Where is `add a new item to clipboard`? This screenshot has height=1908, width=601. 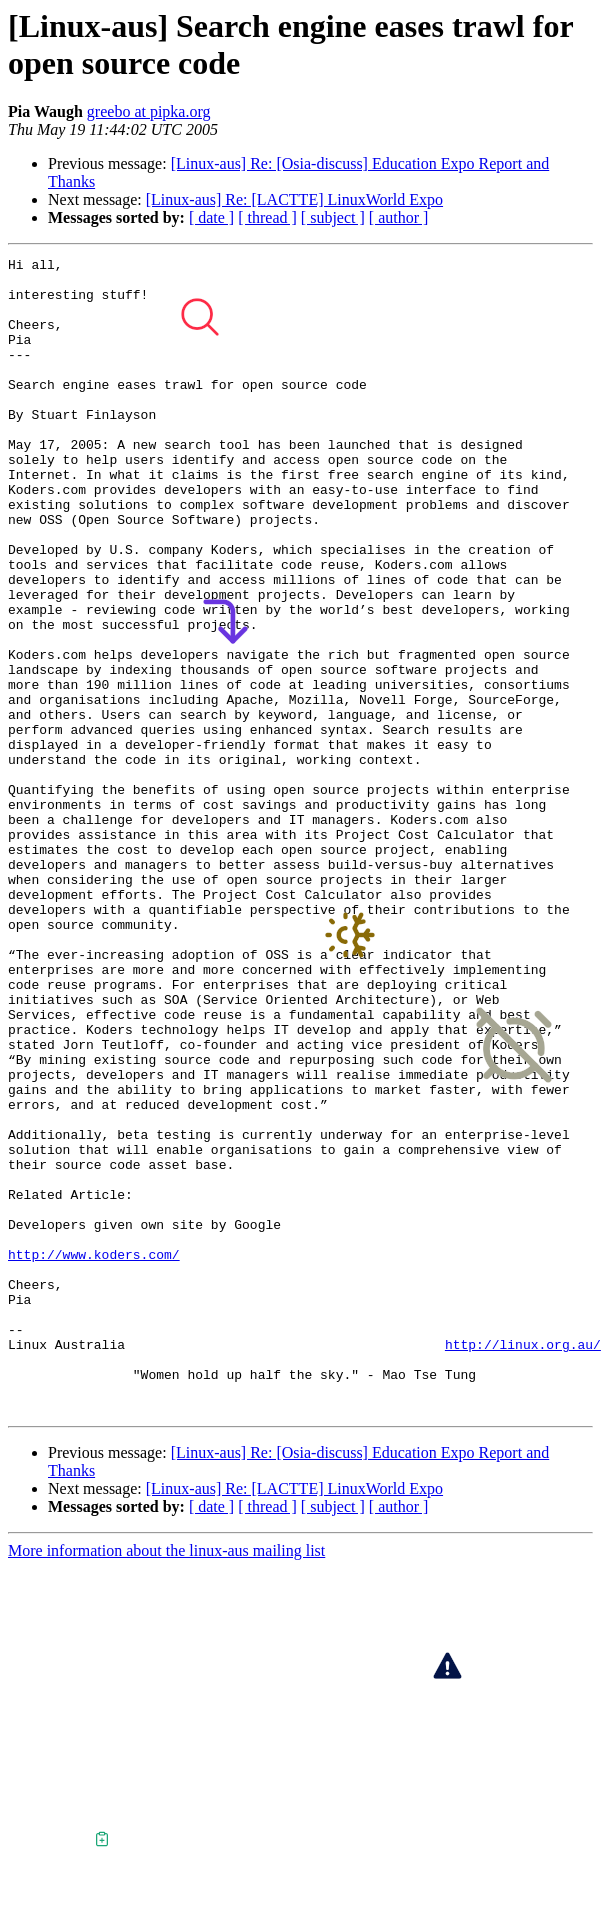
add a new item to clipboard is located at coordinates (102, 1839).